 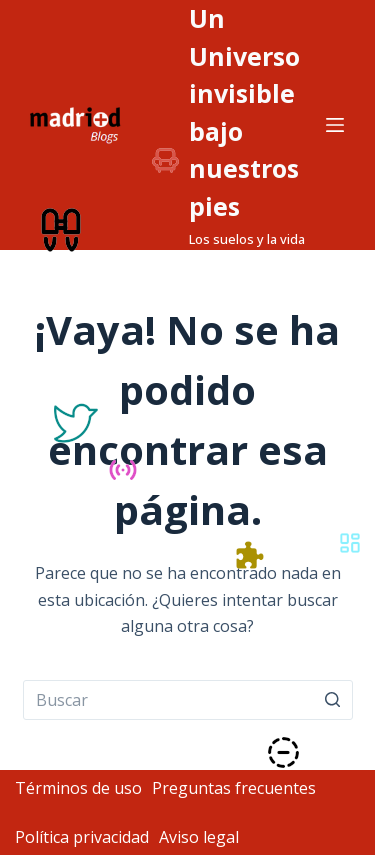 What do you see at coordinates (73, 421) in the screenshot?
I see `share to twitter` at bounding box center [73, 421].